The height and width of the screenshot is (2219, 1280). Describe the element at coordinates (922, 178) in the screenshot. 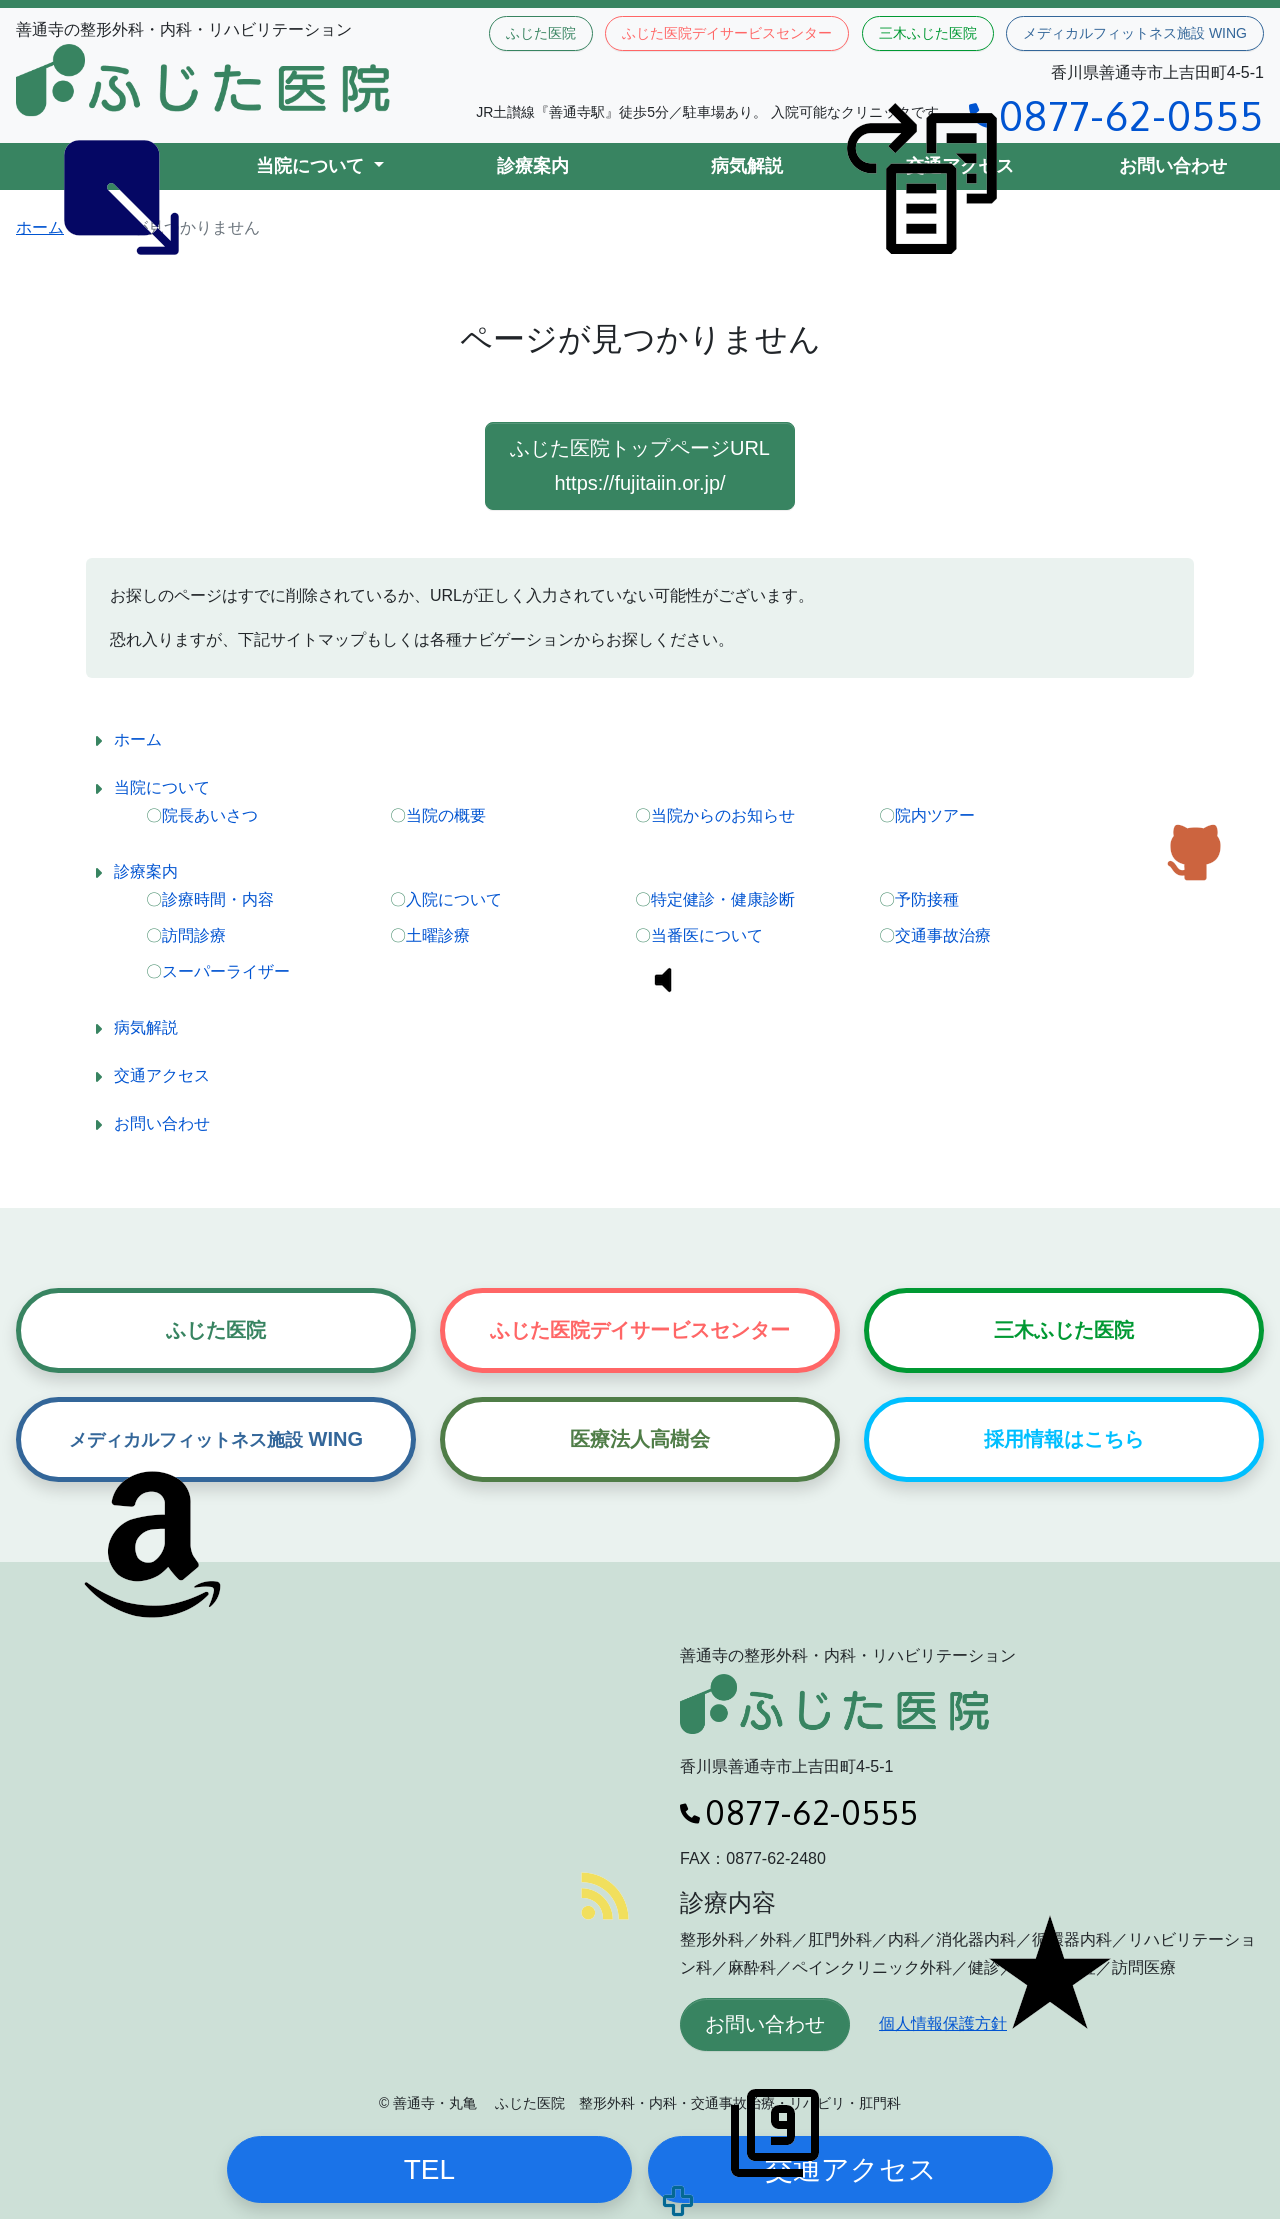

I see `find all references to a symbol or variable` at that location.